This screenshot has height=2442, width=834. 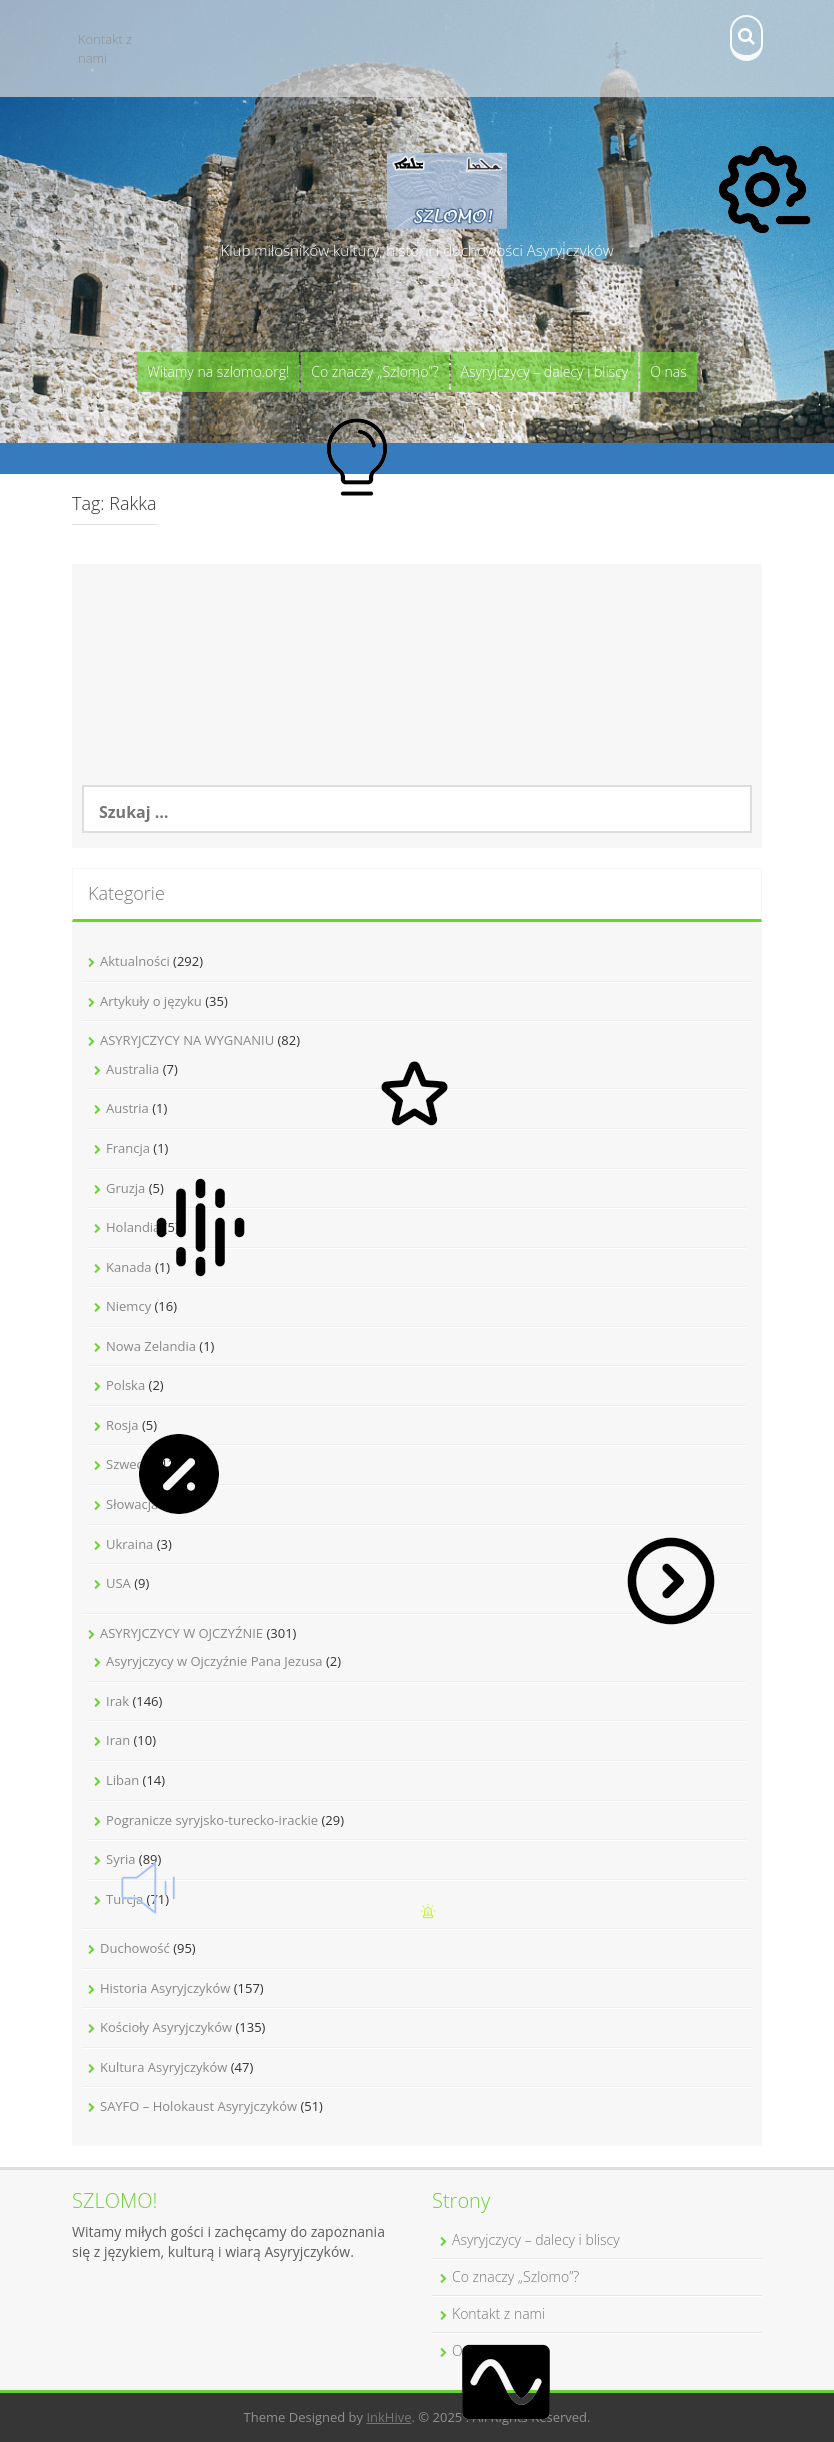 I want to click on open Google Podcasts, so click(x=200, y=1227).